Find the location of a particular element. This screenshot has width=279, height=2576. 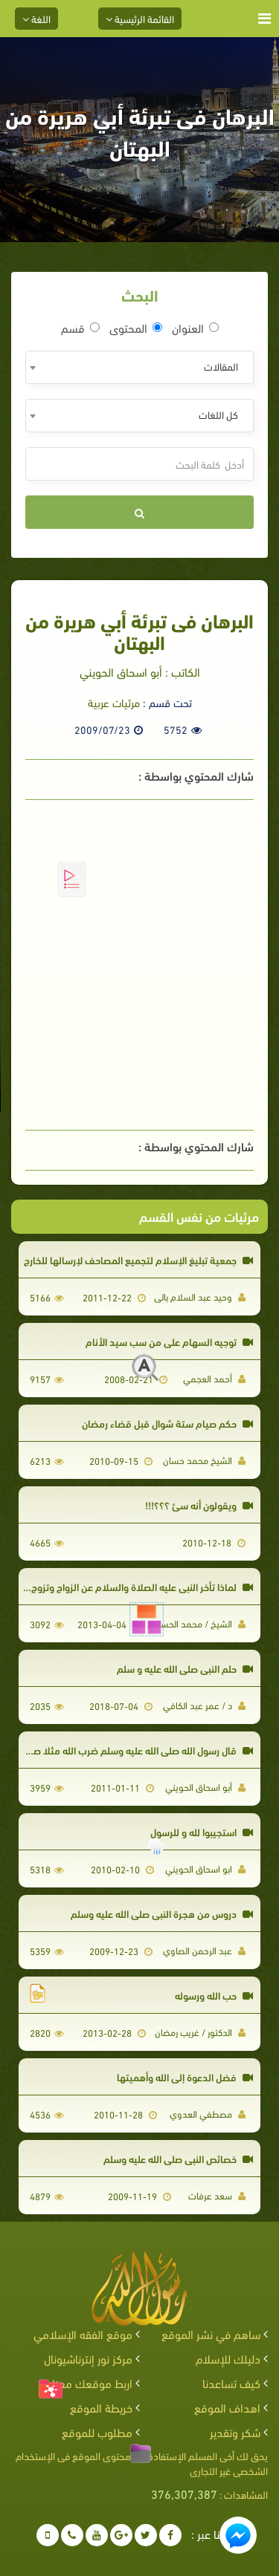

search for text or content is located at coordinates (145, 1367).